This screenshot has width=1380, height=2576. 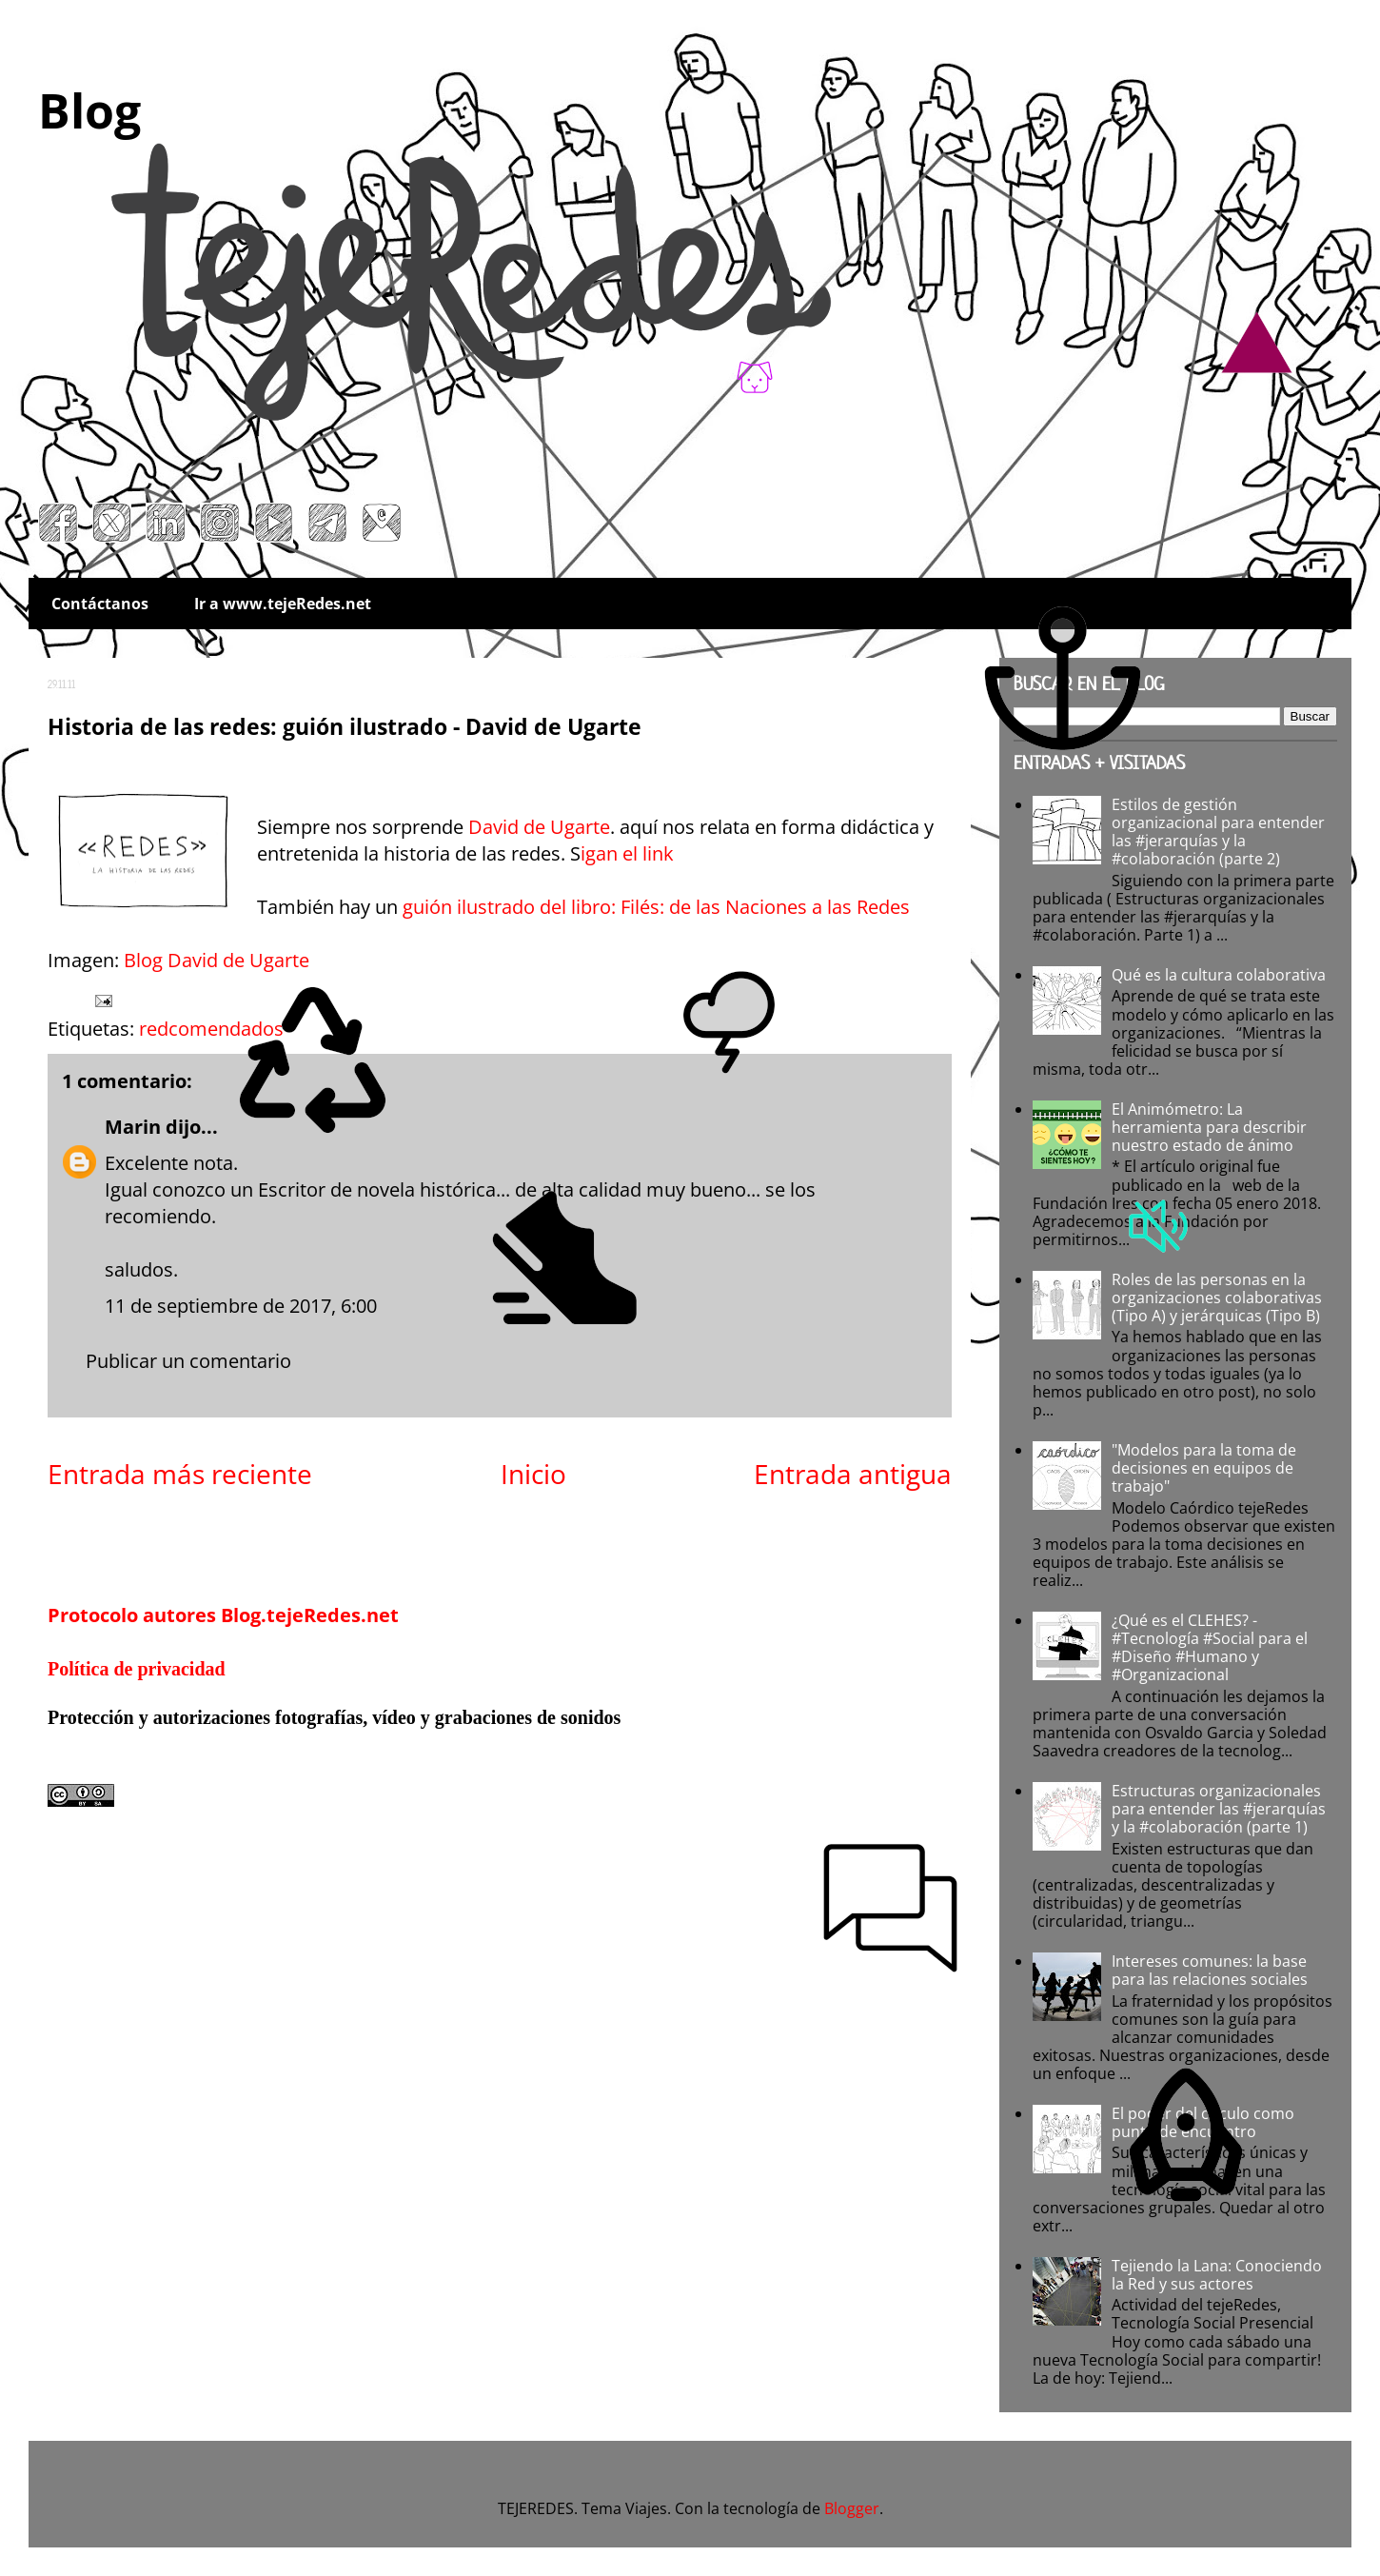 What do you see at coordinates (755, 378) in the screenshot?
I see `view pet-related content or settings` at bounding box center [755, 378].